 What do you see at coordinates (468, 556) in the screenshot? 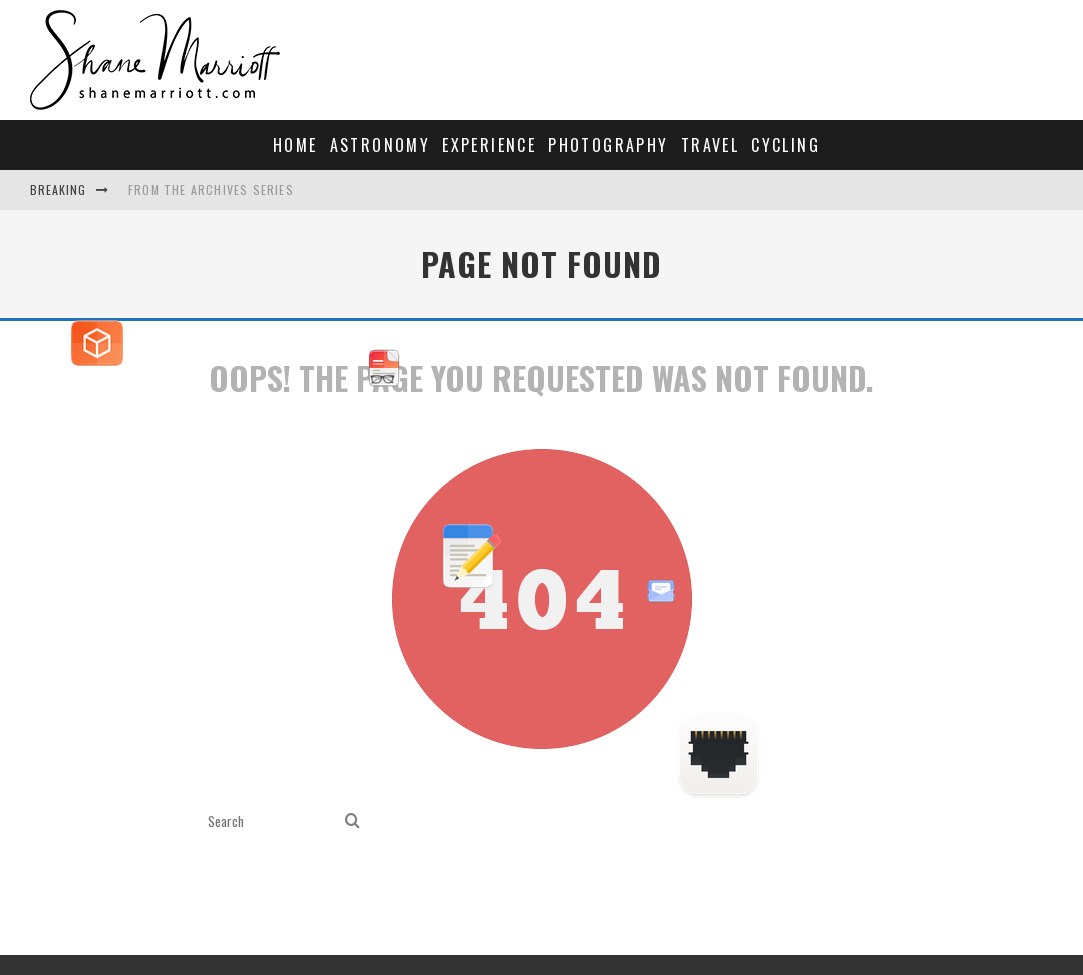
I see `open the text editor application` at bounding box center [468, 556].